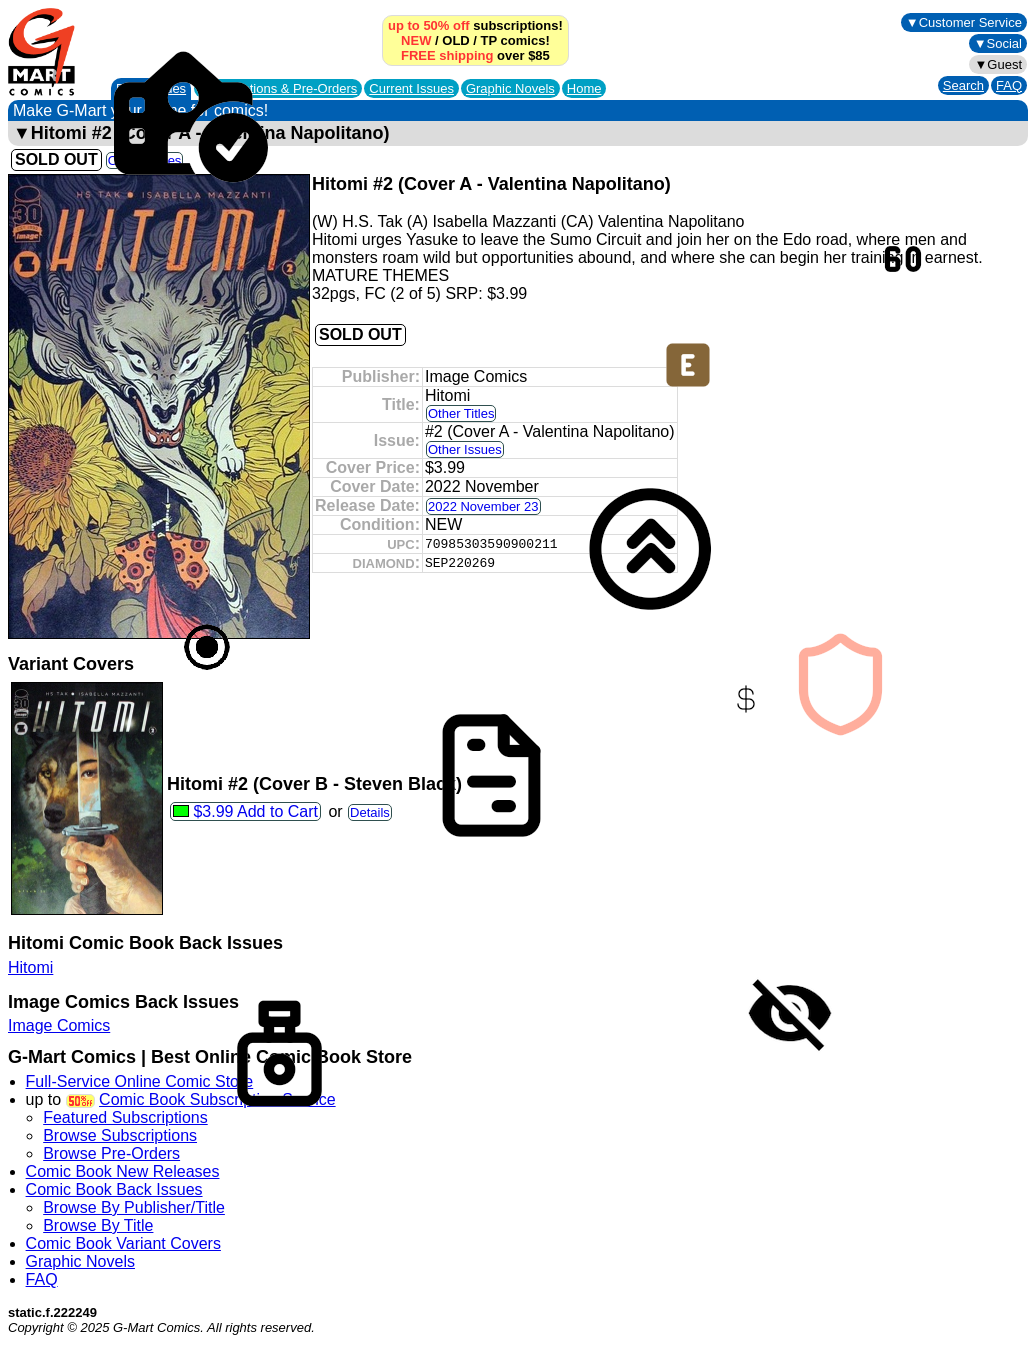 The image size is (1036, 1351). I want to click on browse perfume or fragrance products, so click(279, 1053).